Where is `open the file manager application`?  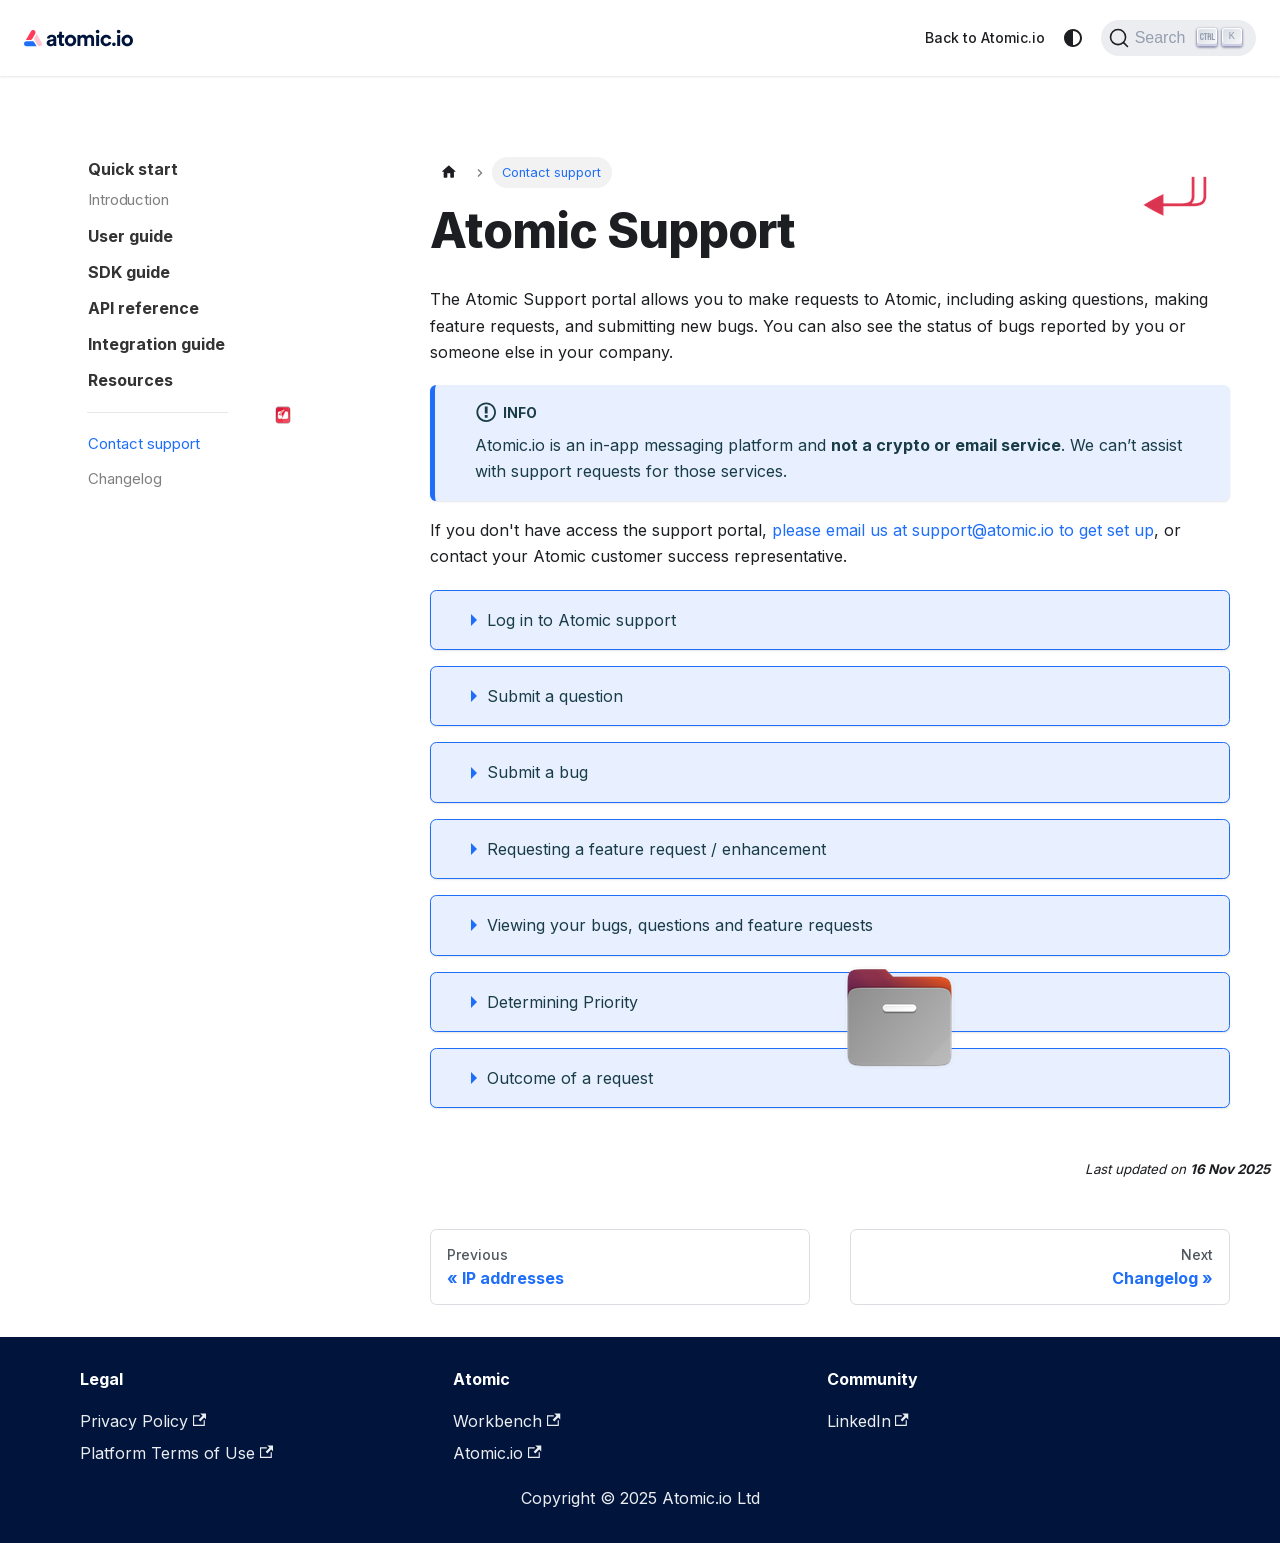 open the file manager application is located at coordinates (899, 1017).